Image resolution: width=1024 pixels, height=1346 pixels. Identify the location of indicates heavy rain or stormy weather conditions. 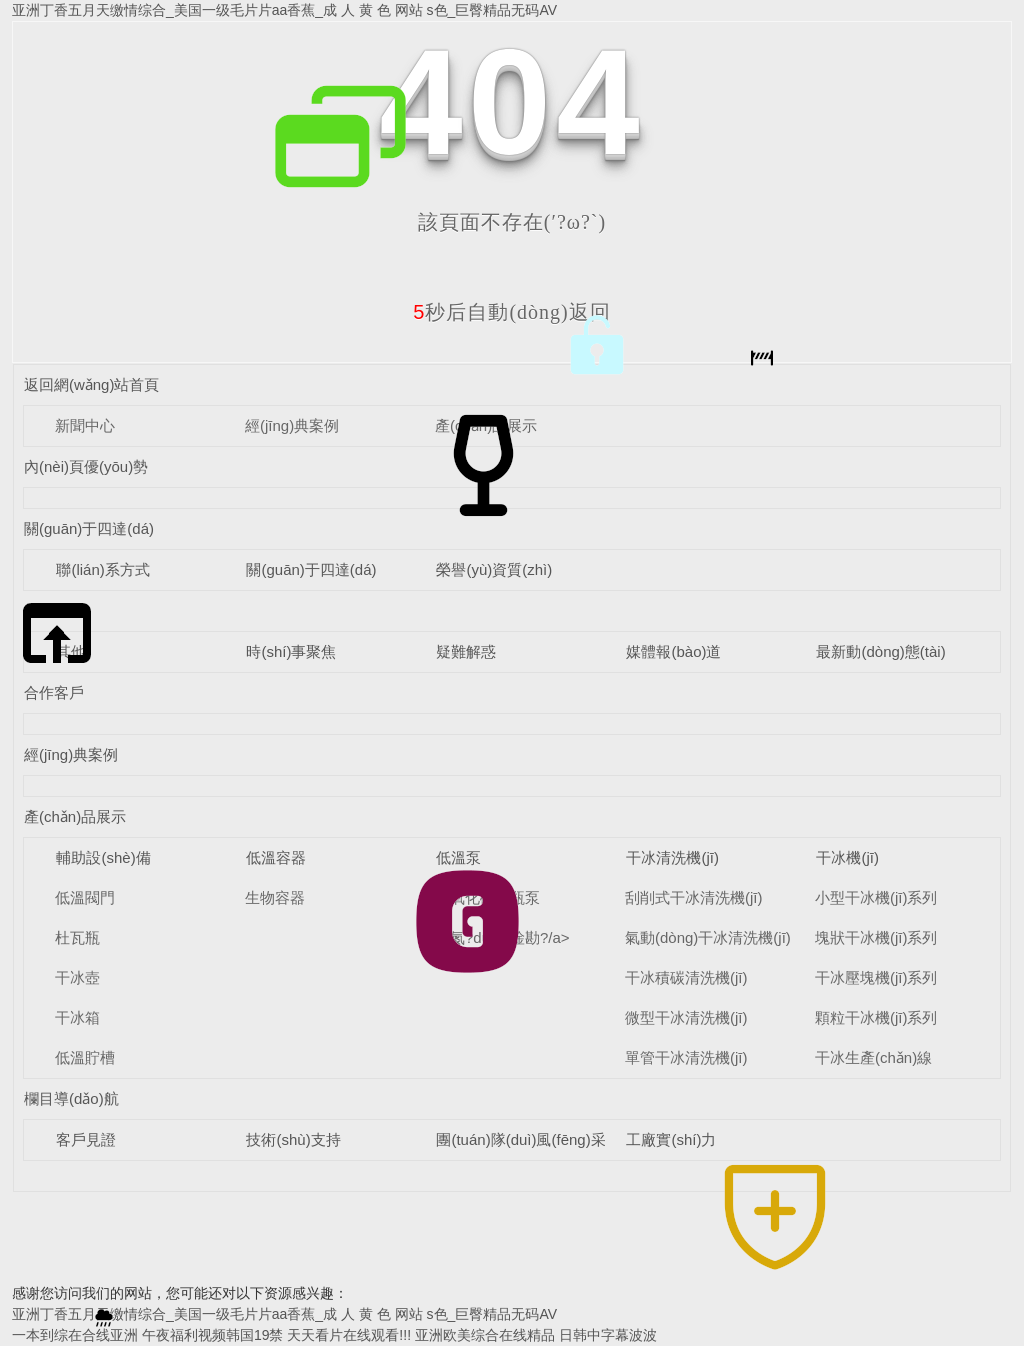
(104, 1318).